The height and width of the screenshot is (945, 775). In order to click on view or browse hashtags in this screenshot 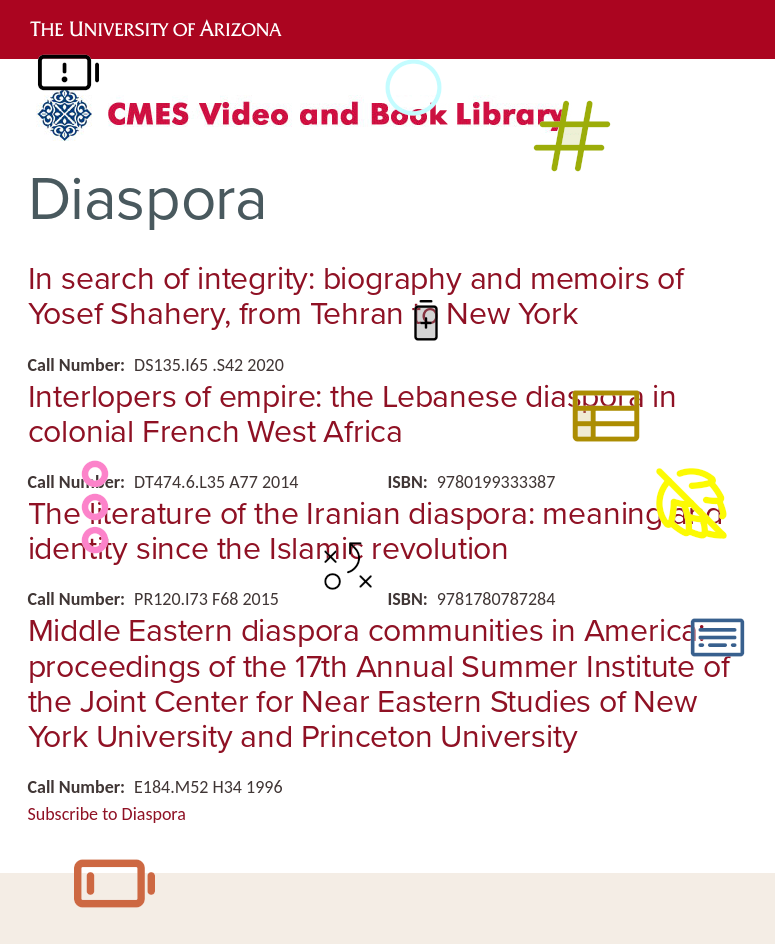, I will do `click(572, 136)`.